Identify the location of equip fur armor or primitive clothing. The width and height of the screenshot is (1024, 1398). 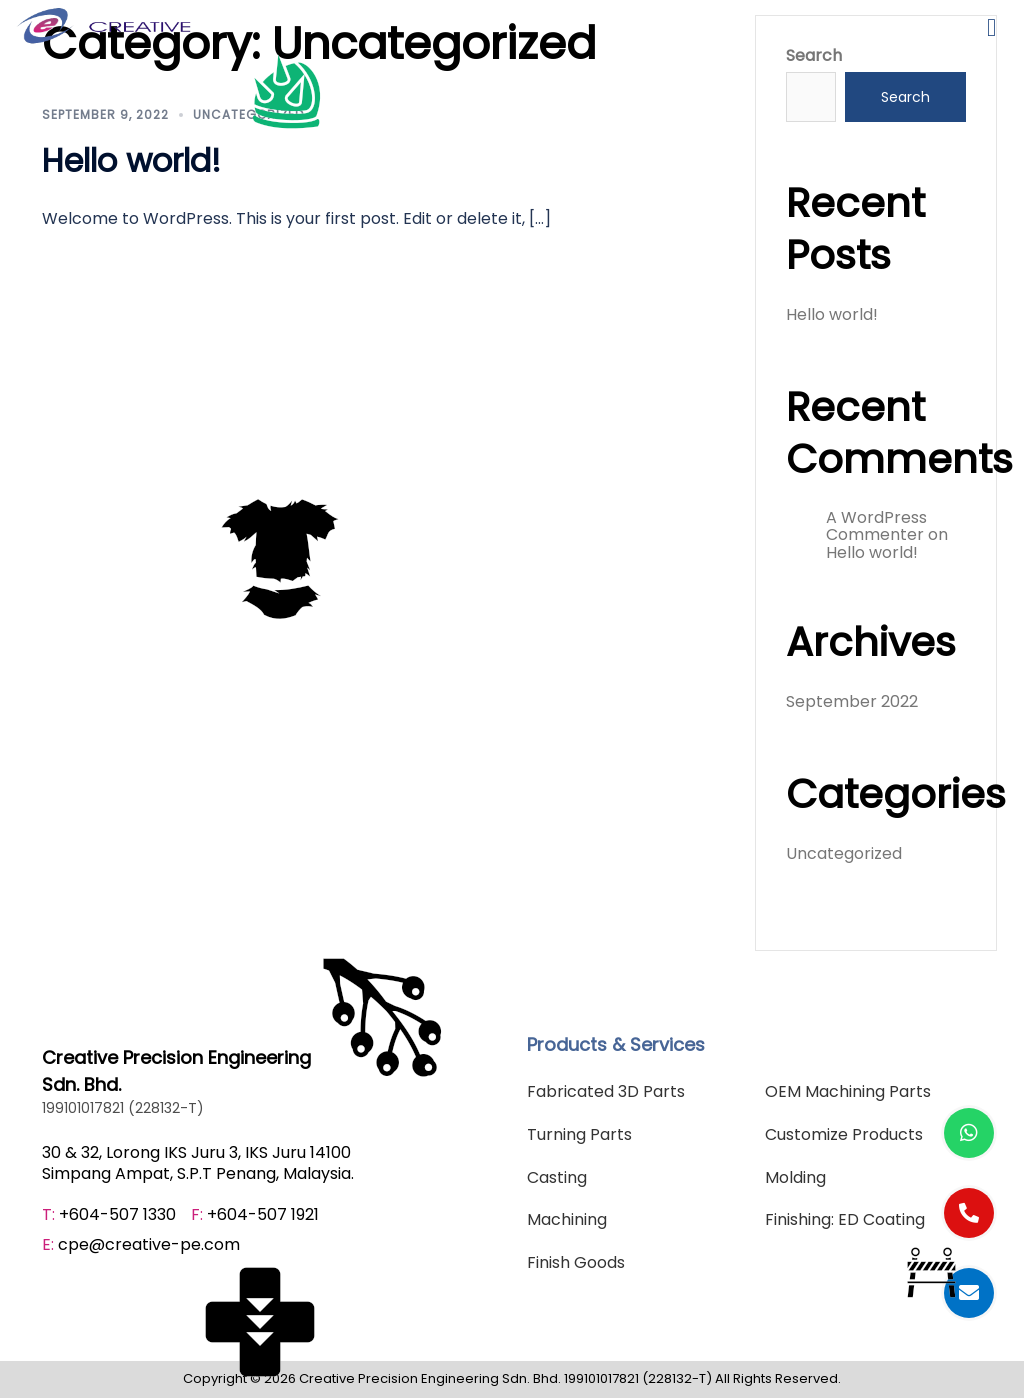
(280, 559).